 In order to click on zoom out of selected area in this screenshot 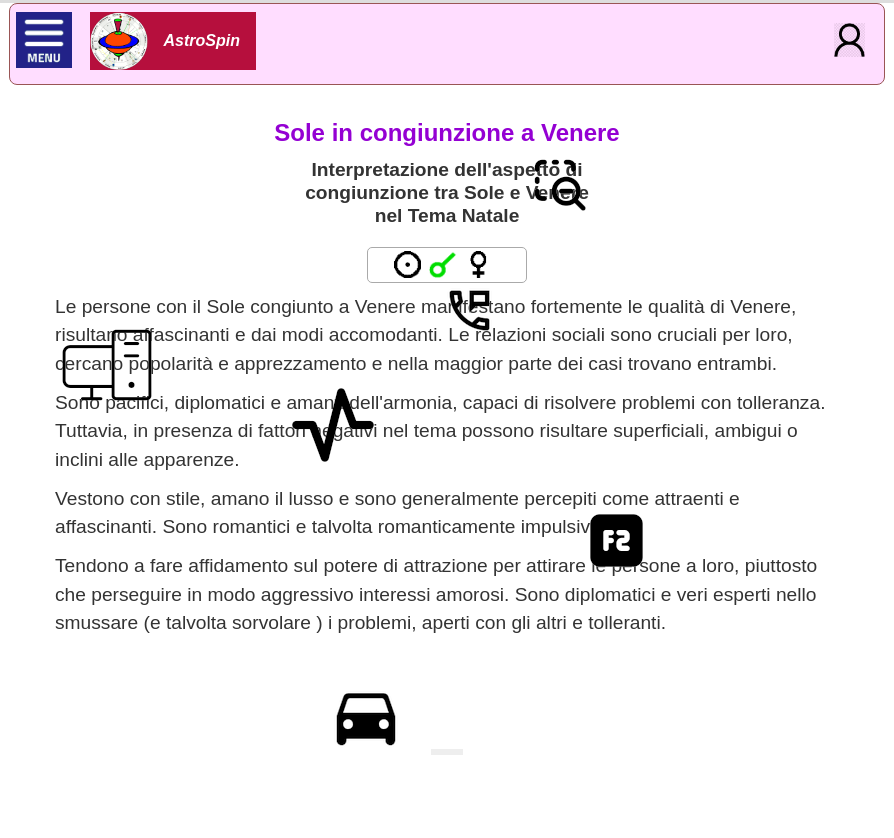, I will do `click(559, 184)`.